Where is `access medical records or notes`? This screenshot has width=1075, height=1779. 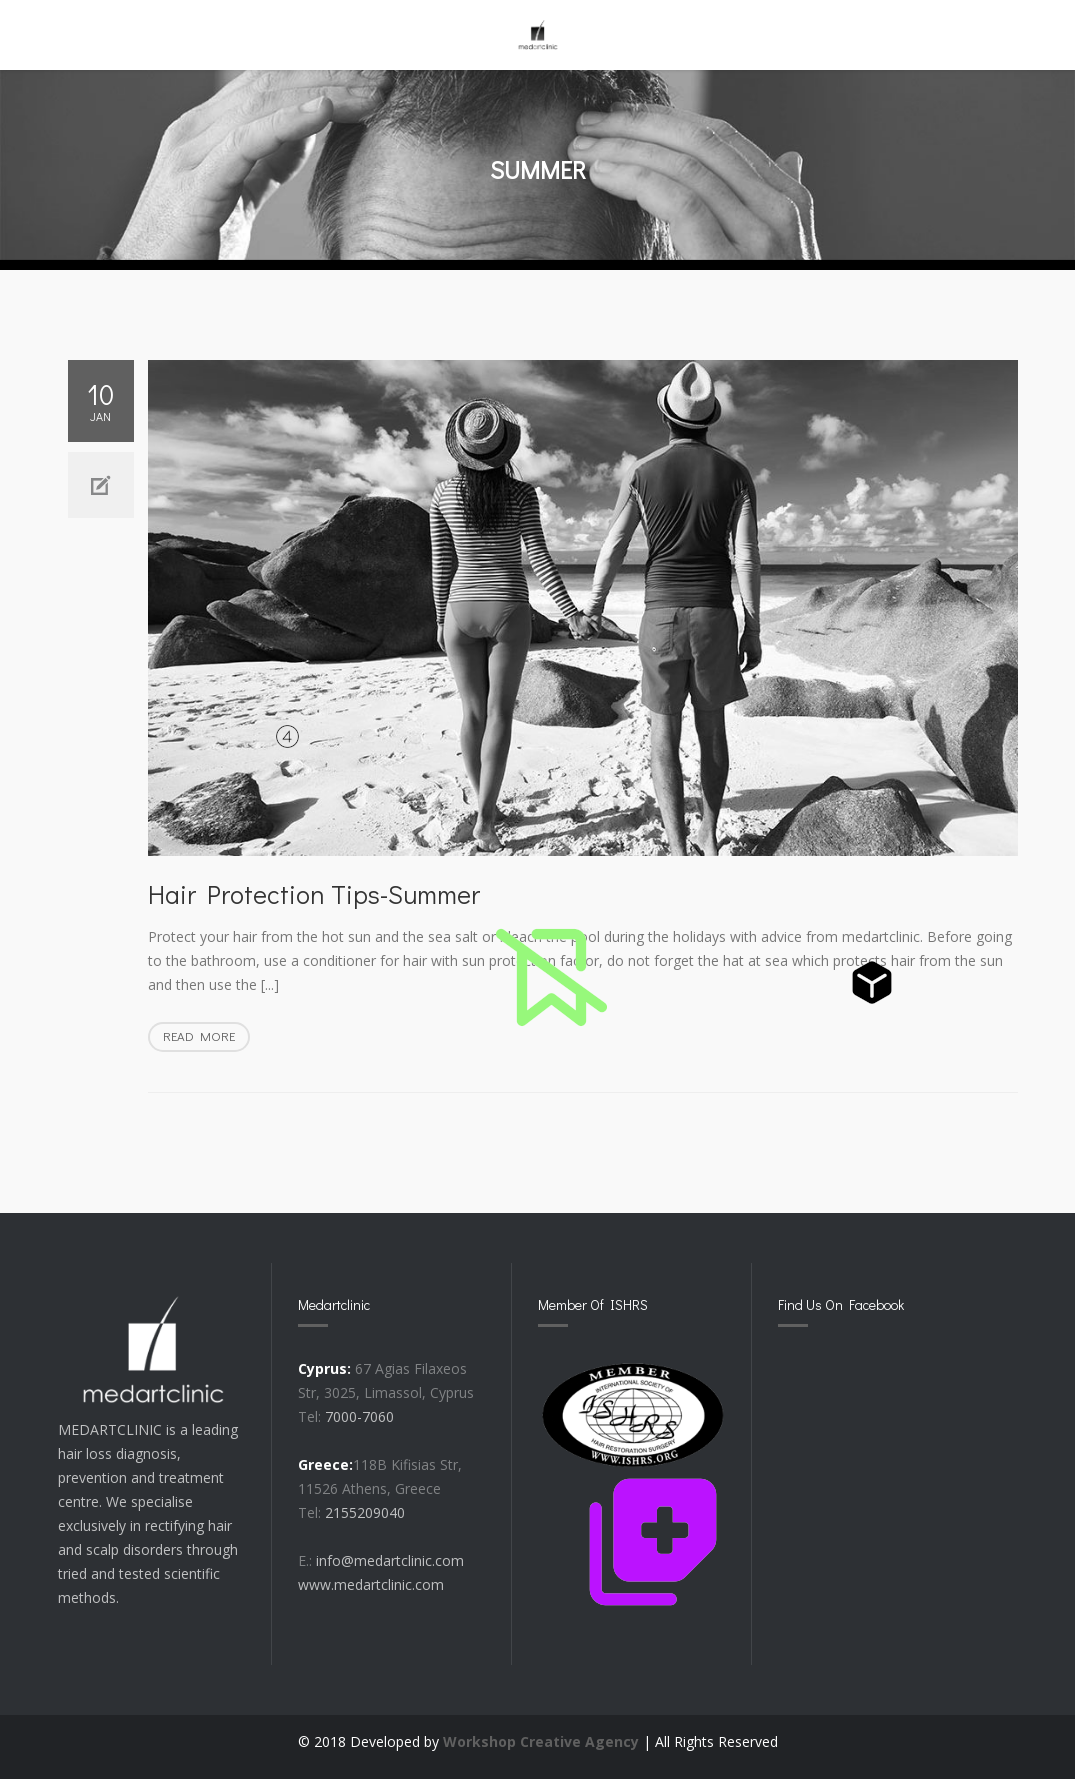
access medical records or notes is located at coordinates (653, 1542).